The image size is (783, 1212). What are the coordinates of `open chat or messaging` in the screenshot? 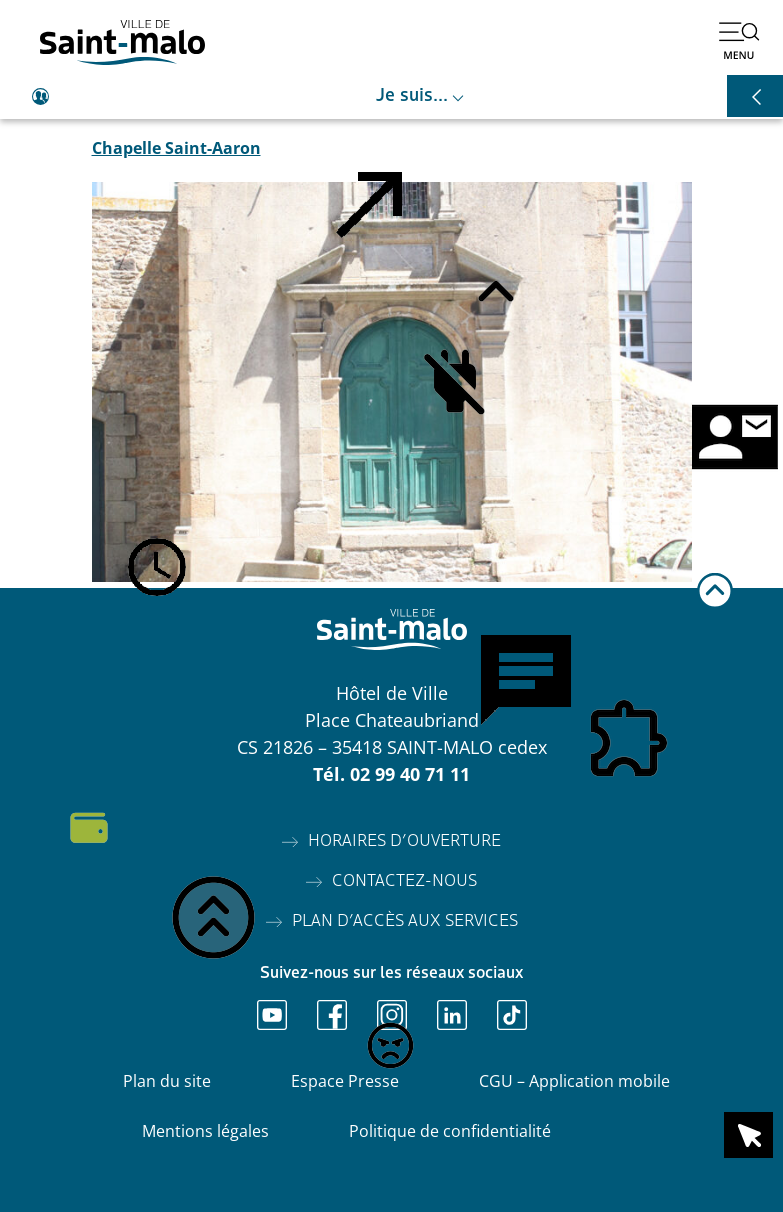 It's located at (526, 680).